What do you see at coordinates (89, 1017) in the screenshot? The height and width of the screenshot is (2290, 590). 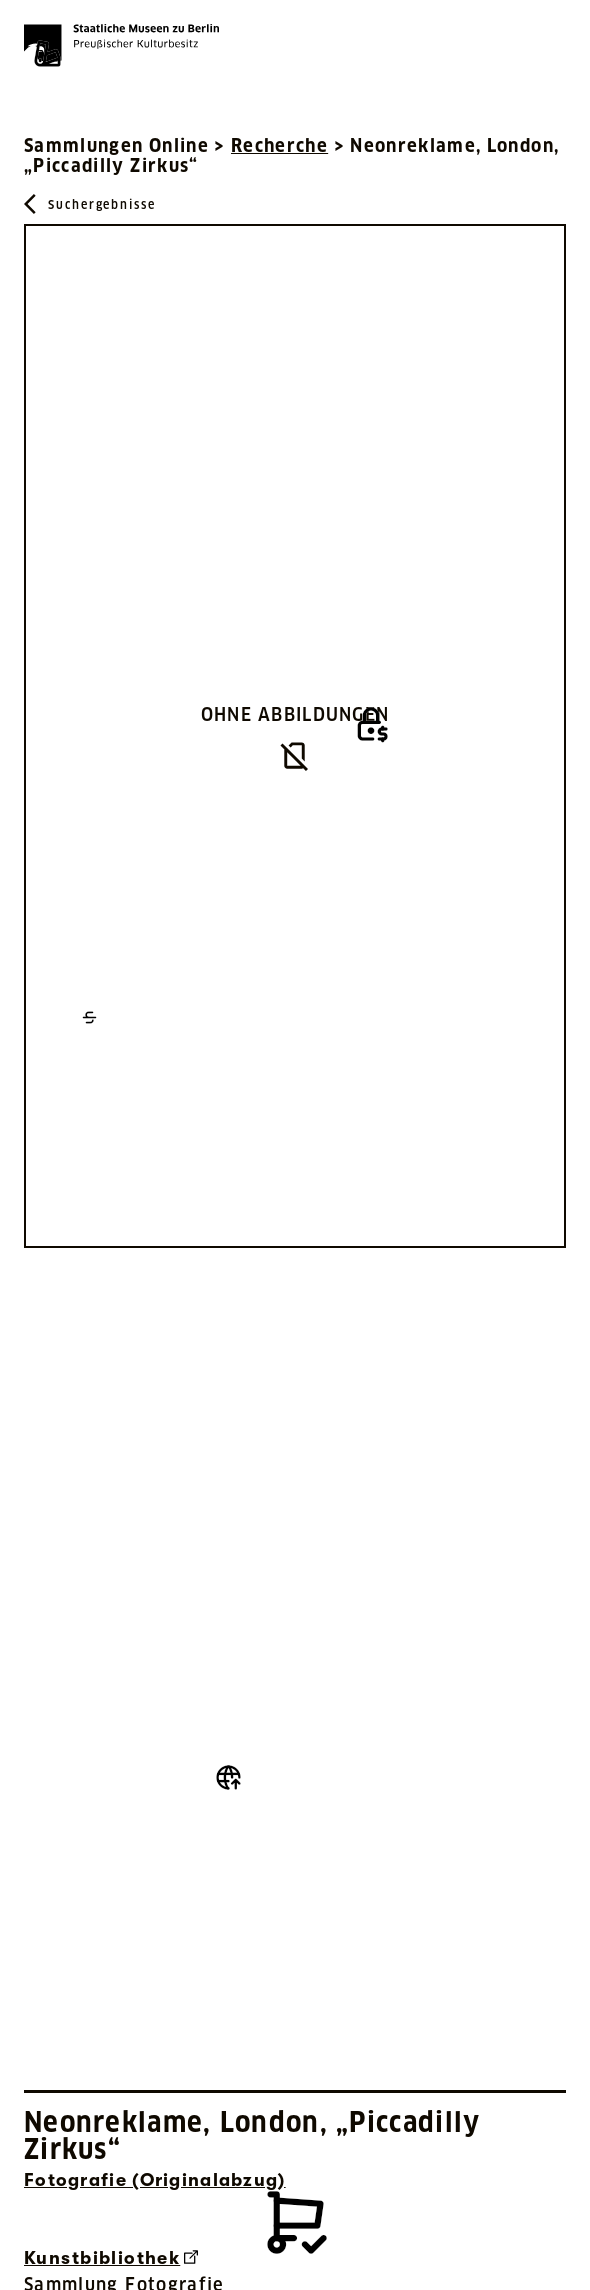 I see `apply strikethrough formatting to selected text` at bounding box center [89, 1017].